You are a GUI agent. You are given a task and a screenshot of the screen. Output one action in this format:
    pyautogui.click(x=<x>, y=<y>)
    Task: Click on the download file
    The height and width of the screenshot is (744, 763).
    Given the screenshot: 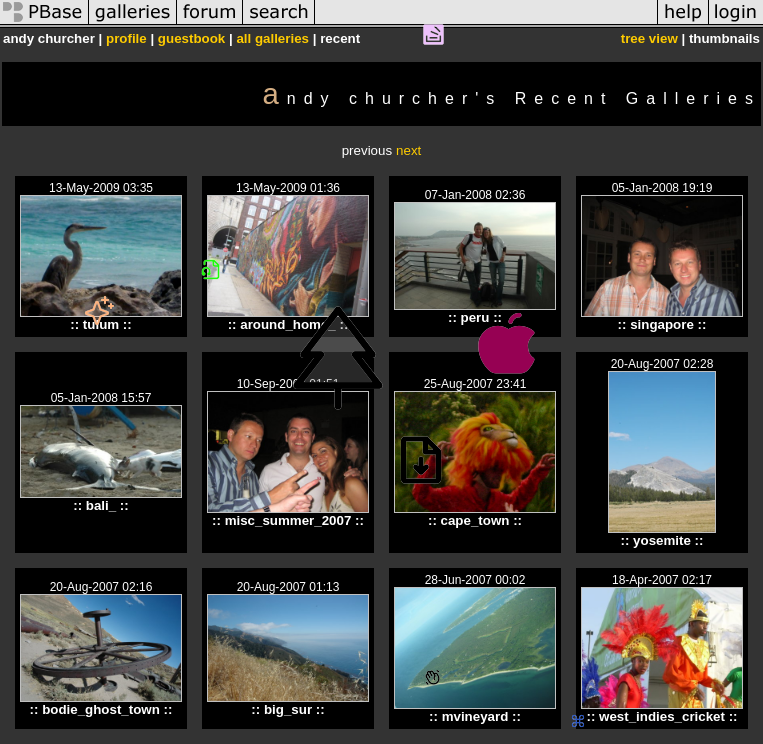 What is the action you would take?
    pyautogui.click(x=421, y=460)
    